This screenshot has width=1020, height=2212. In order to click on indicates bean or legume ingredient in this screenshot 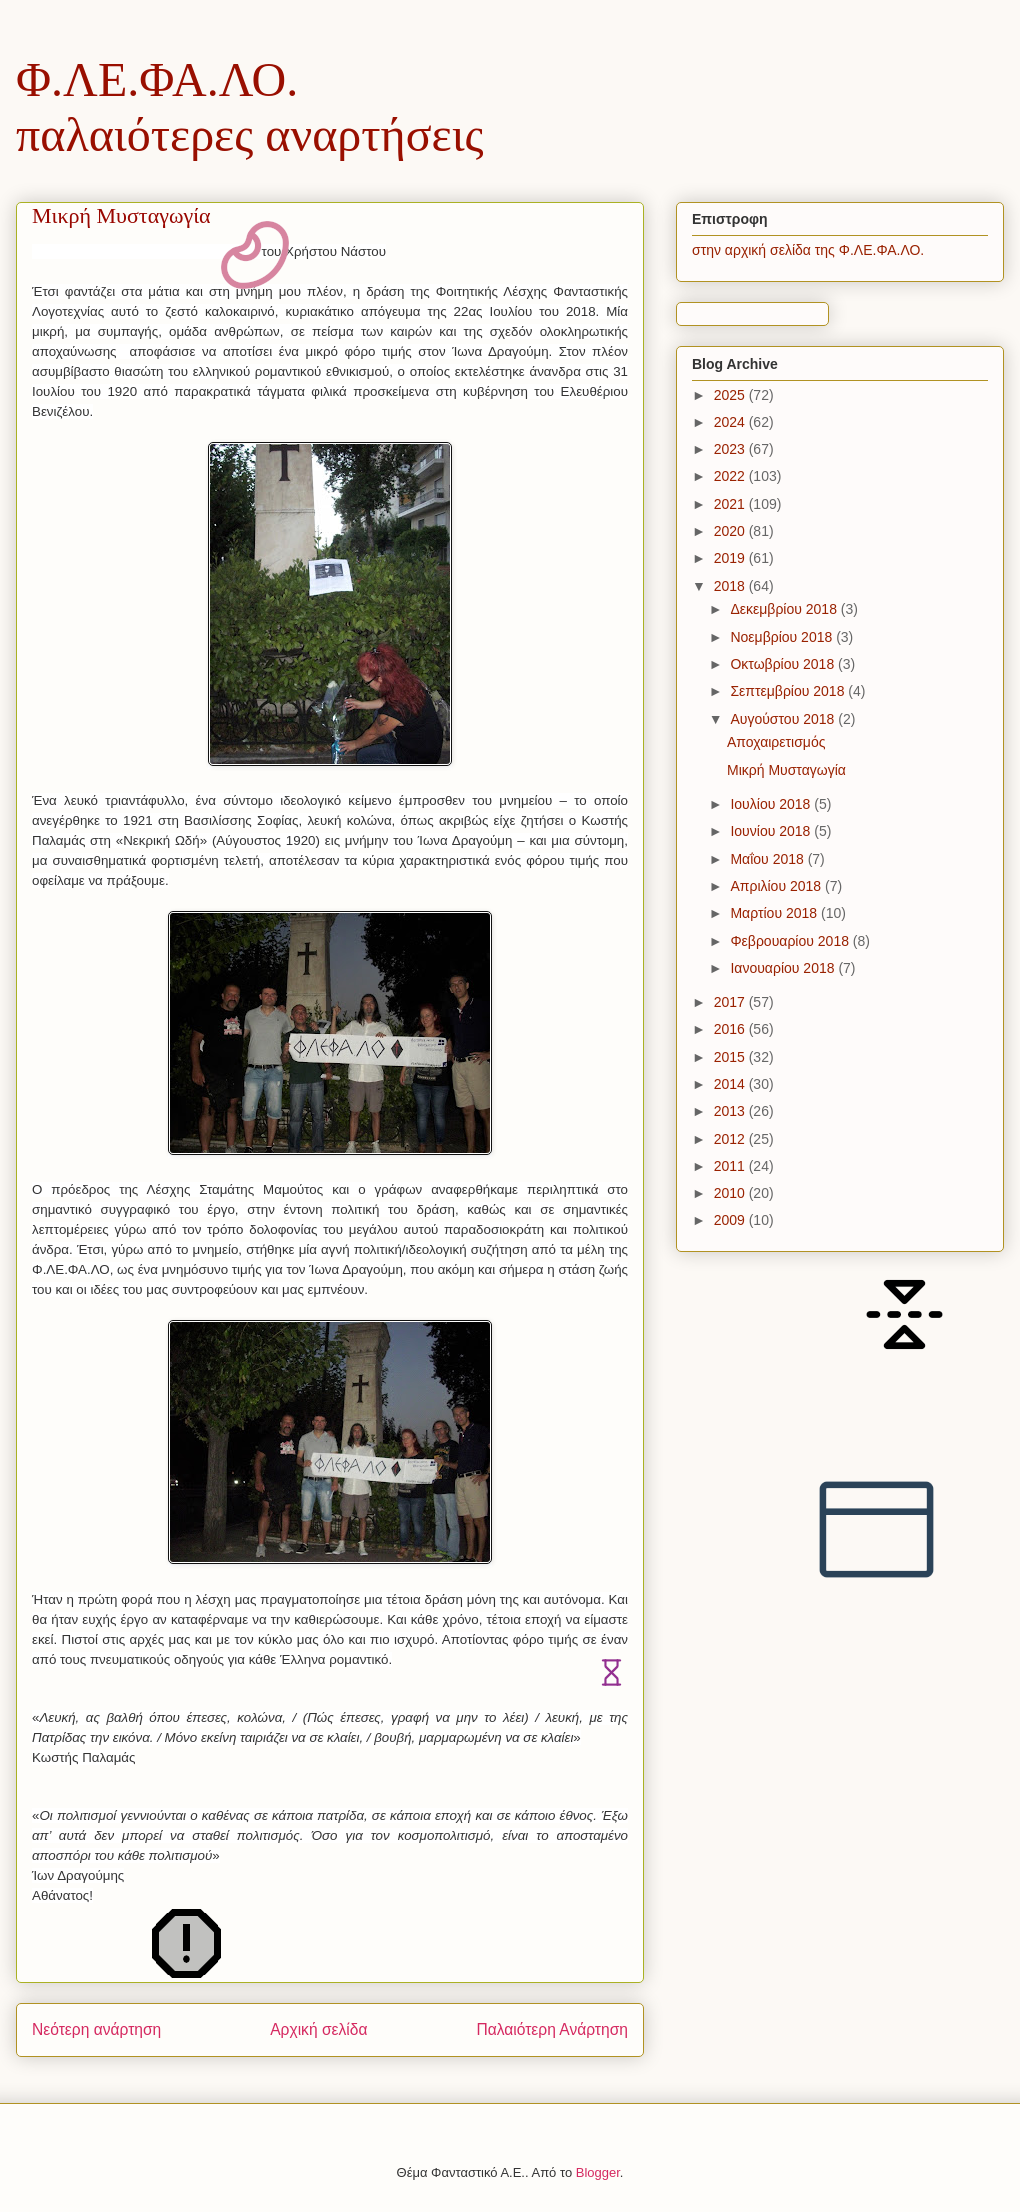, I will do `click(255, 255)`.